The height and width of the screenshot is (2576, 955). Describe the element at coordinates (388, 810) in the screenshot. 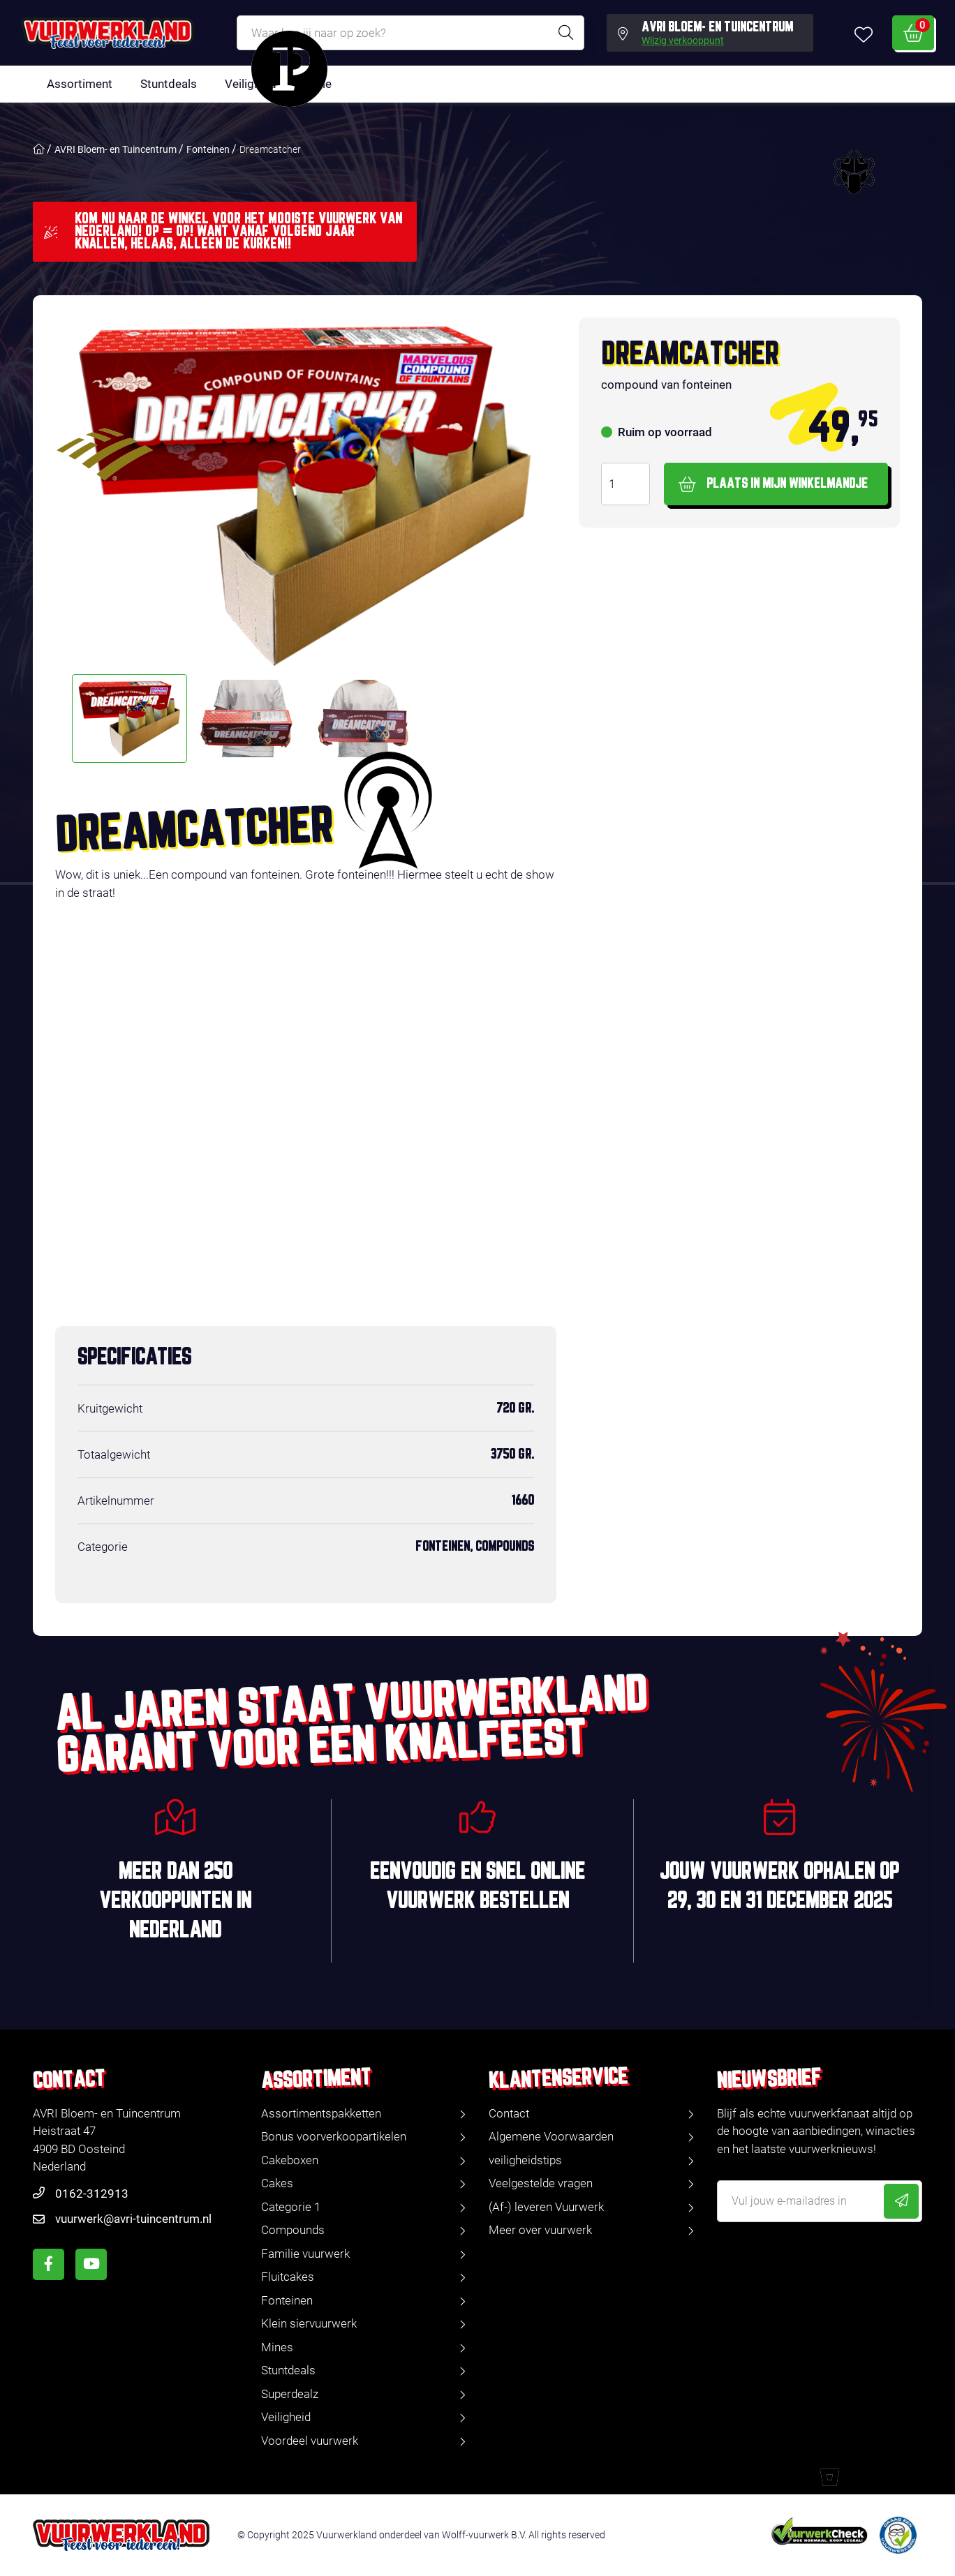

I see `statuspal brand logo` at that location.